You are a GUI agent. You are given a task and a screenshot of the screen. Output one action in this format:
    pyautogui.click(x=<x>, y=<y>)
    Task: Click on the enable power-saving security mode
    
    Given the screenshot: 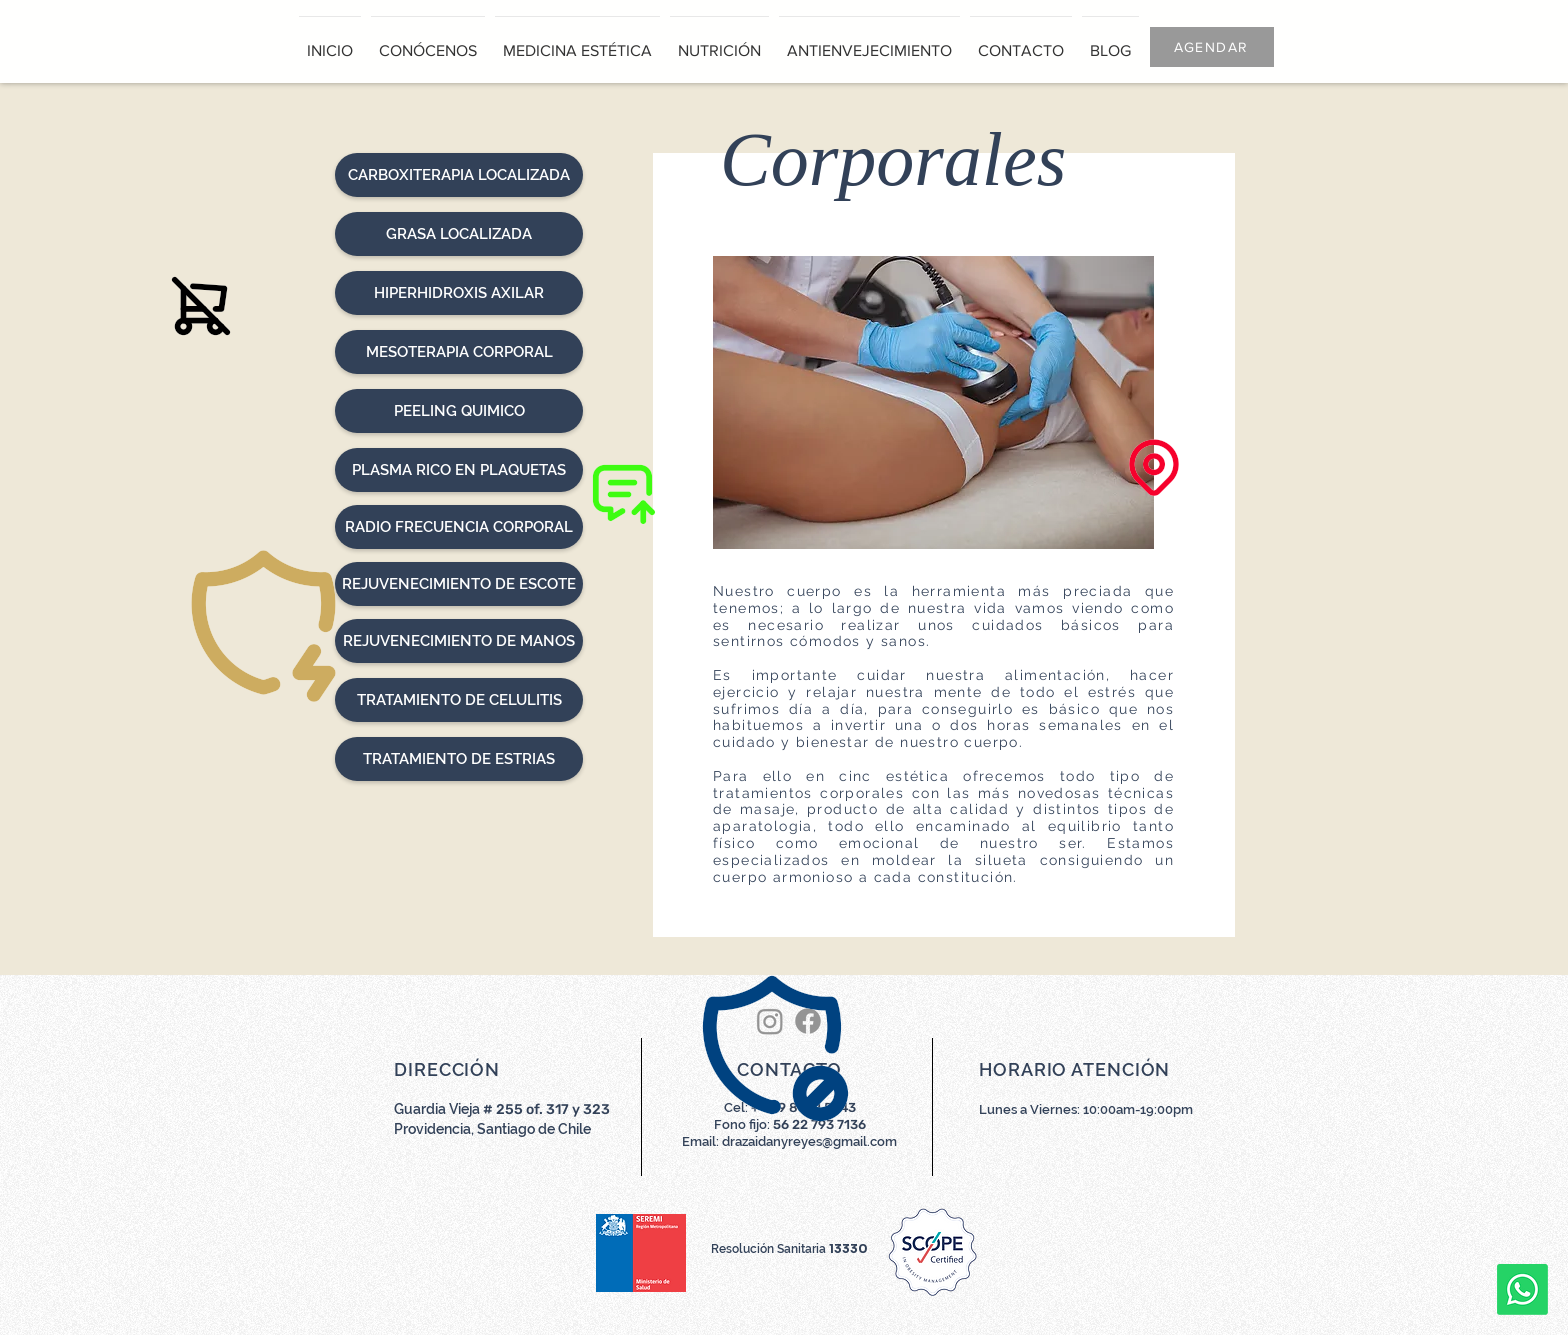 What is the action you would take?
    pyautogui.click(x=263, y=622)
    